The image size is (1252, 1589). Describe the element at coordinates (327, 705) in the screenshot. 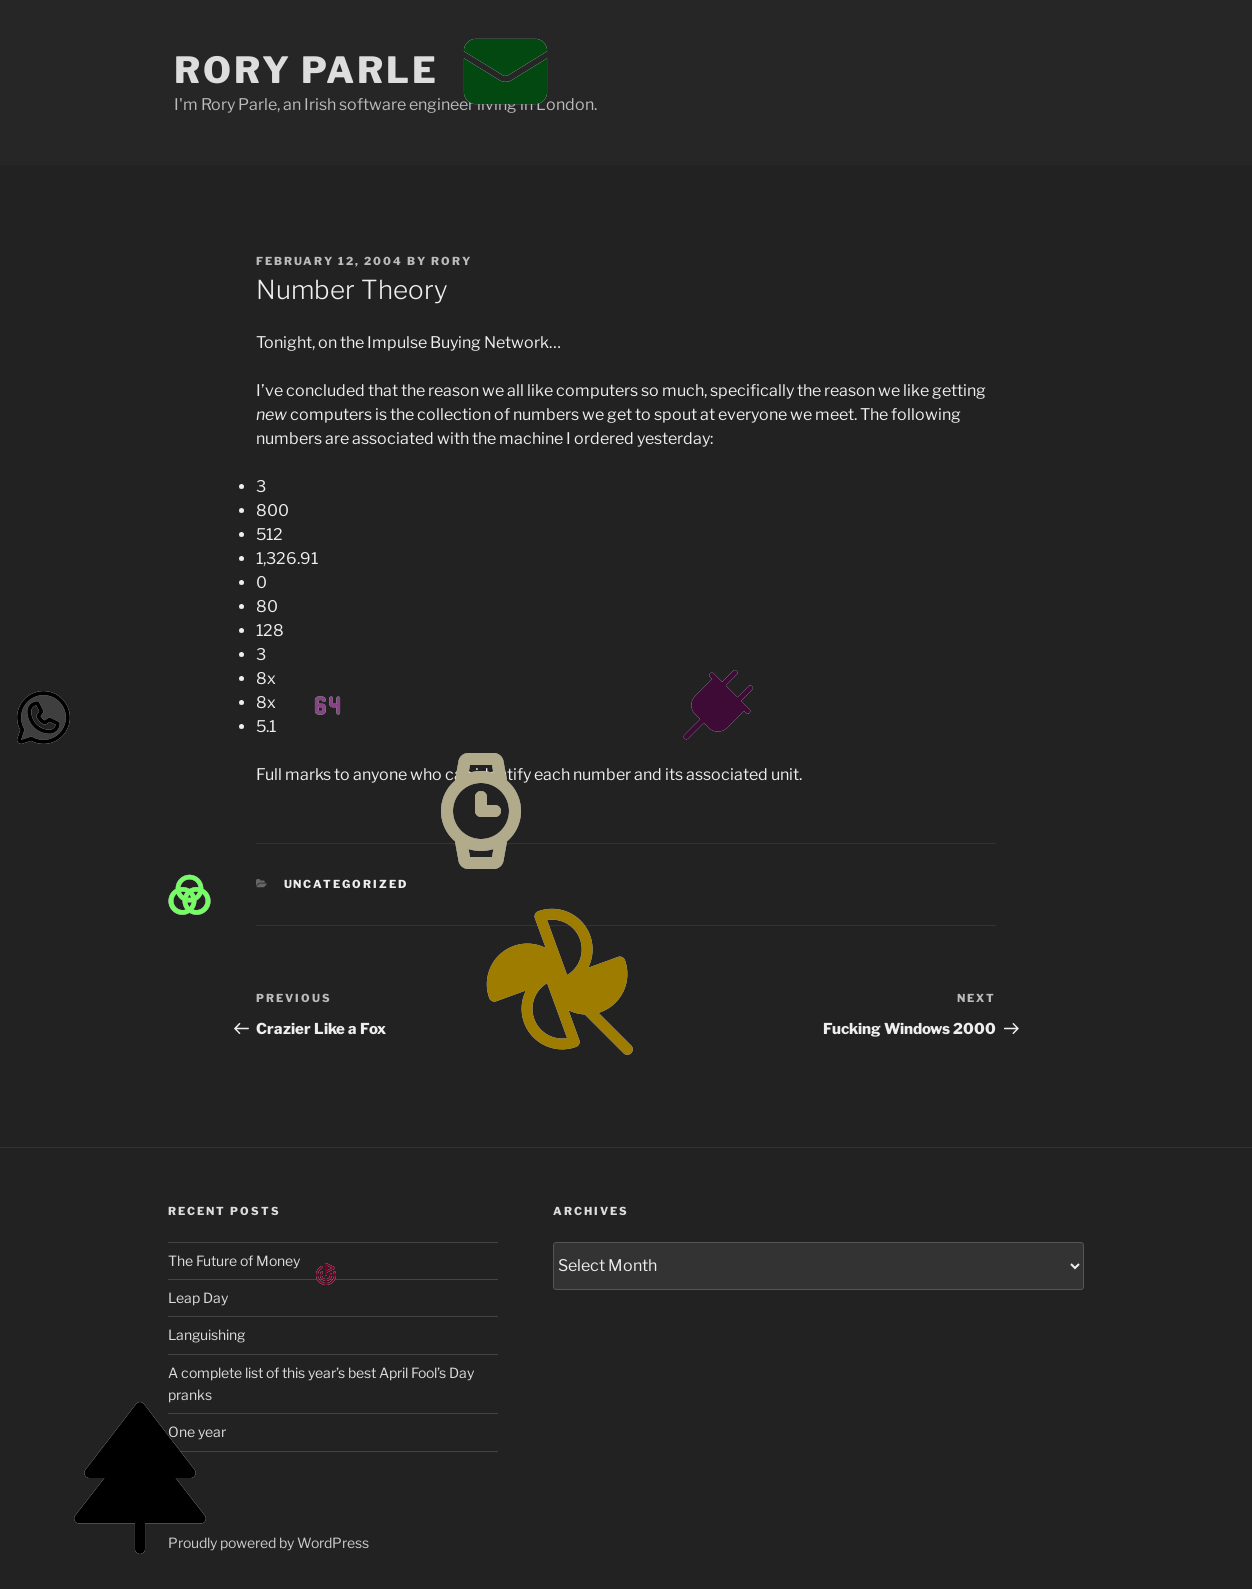

I see `indicates a 64-bit system or application` at that location.